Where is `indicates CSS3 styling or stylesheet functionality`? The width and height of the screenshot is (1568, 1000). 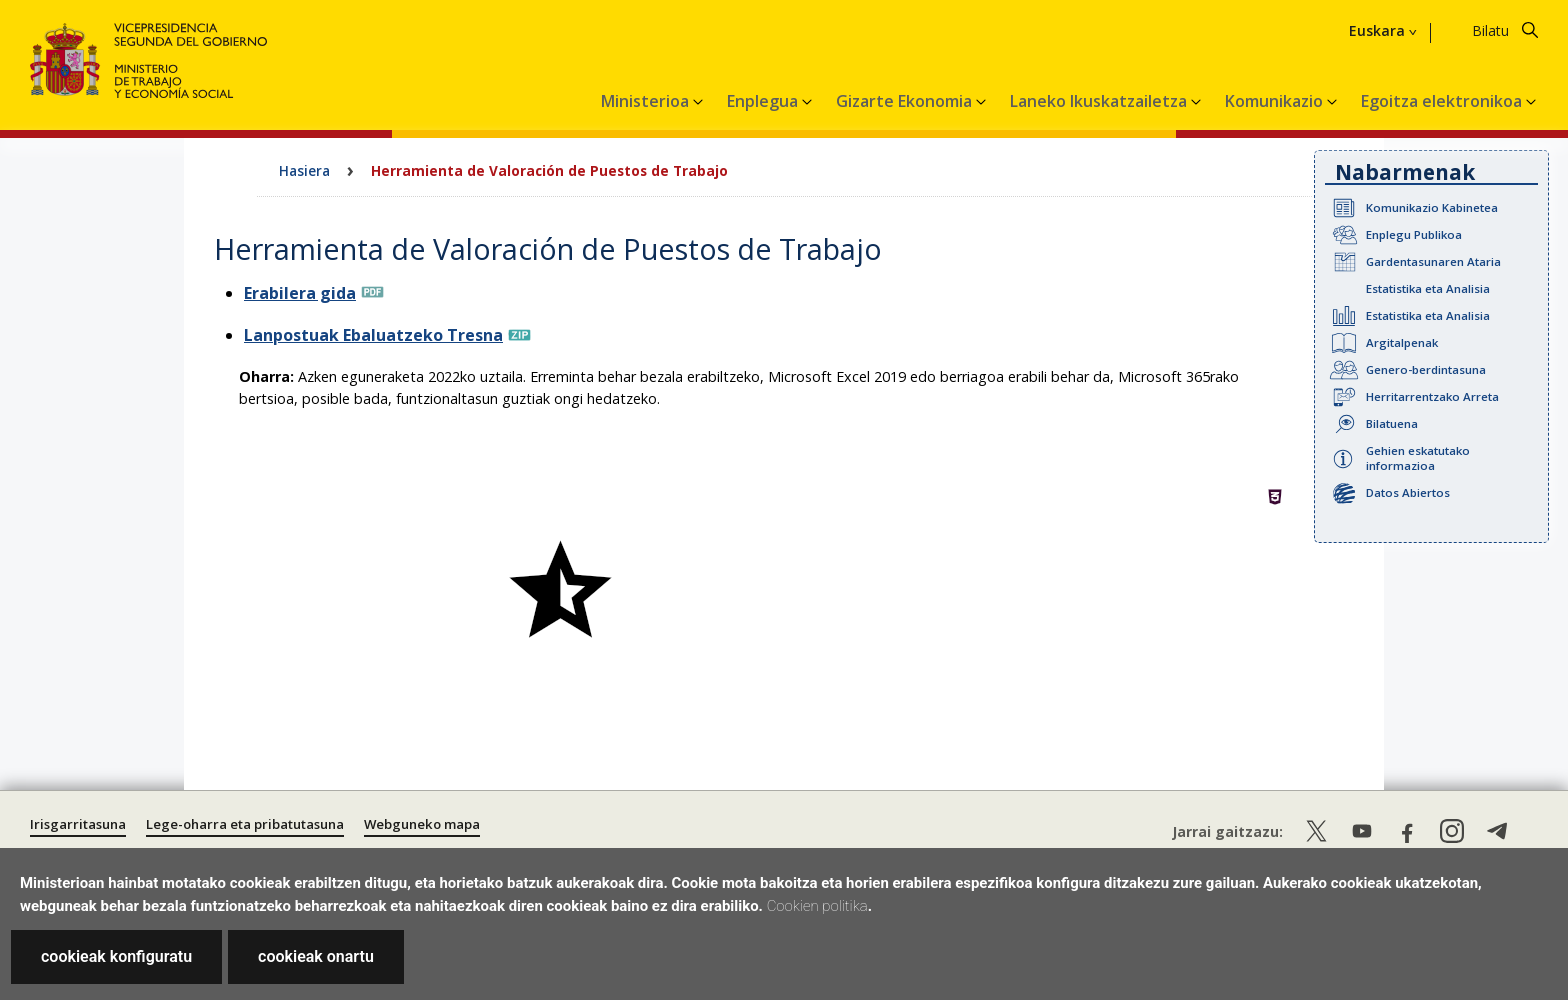 indicates CSS3 styling or stylesheet functionality is located at coordinates (1275, 497).